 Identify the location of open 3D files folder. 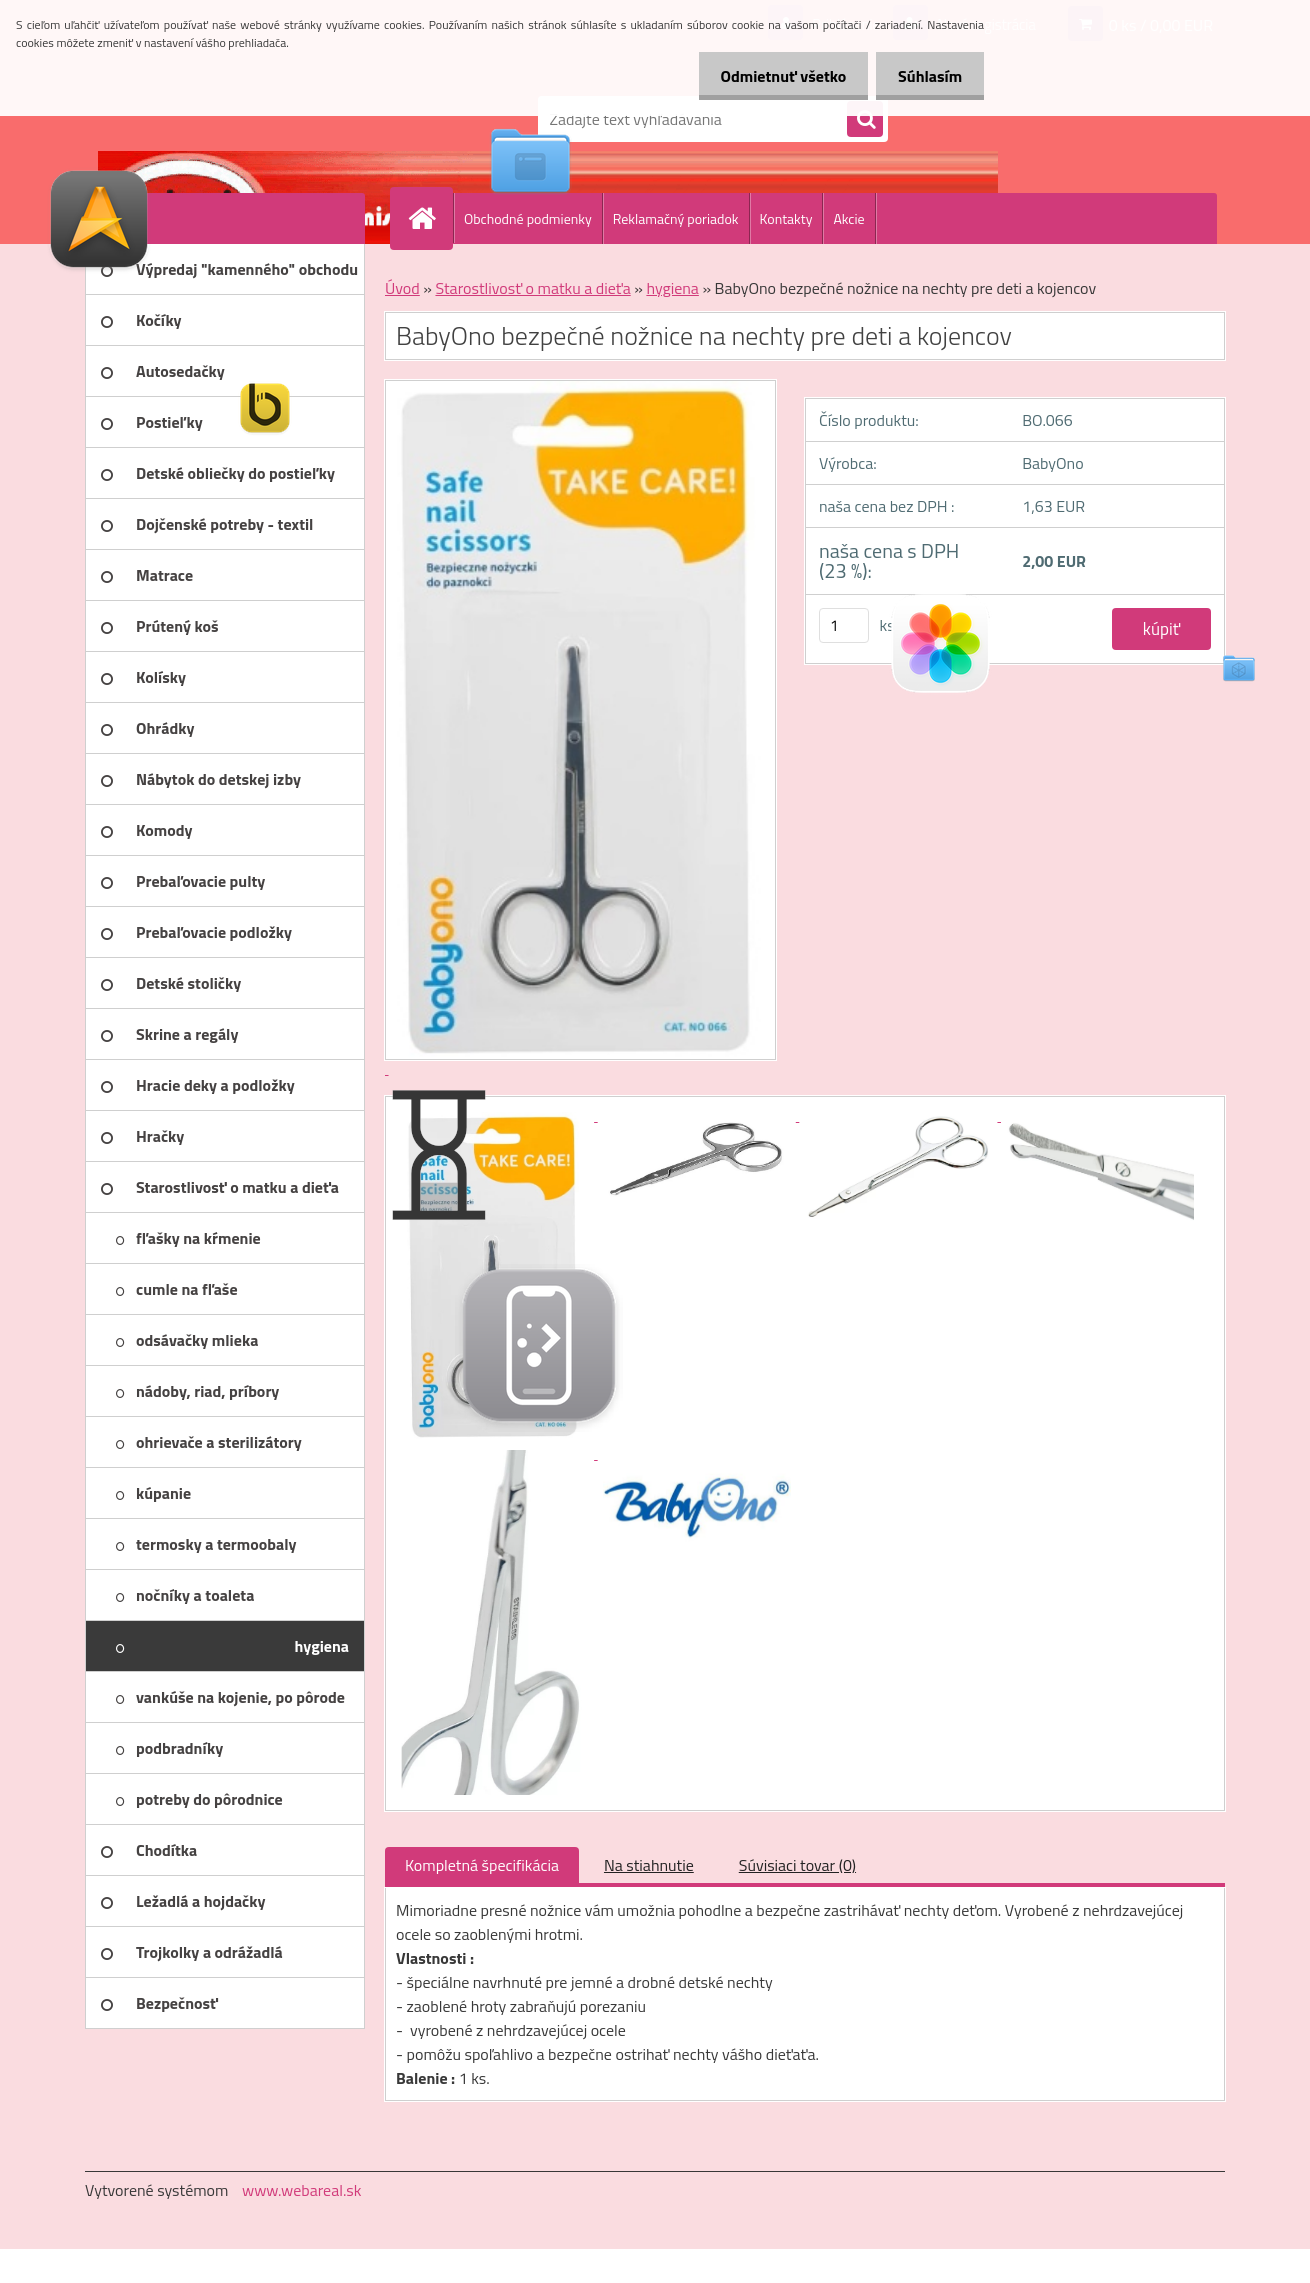
(1239, 668).